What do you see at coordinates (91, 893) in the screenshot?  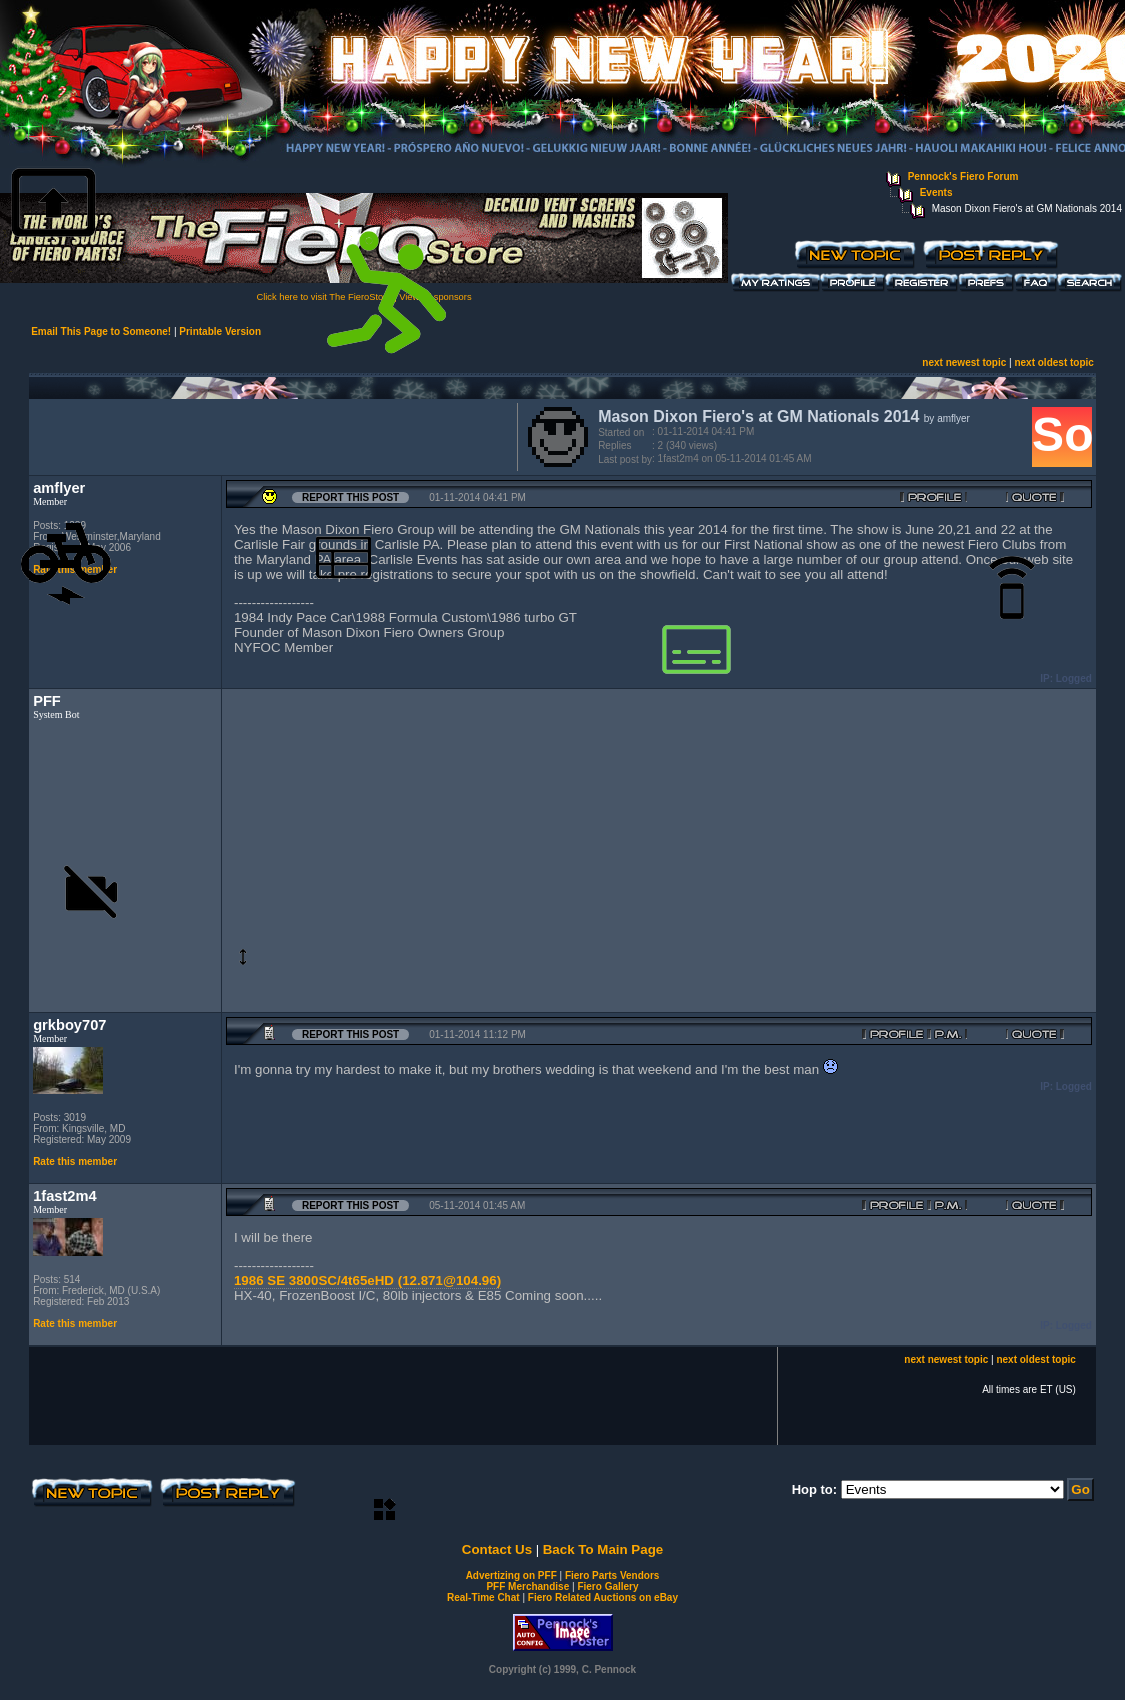 I see `camera is currently disabled or off` at bounding box center [91, 893].